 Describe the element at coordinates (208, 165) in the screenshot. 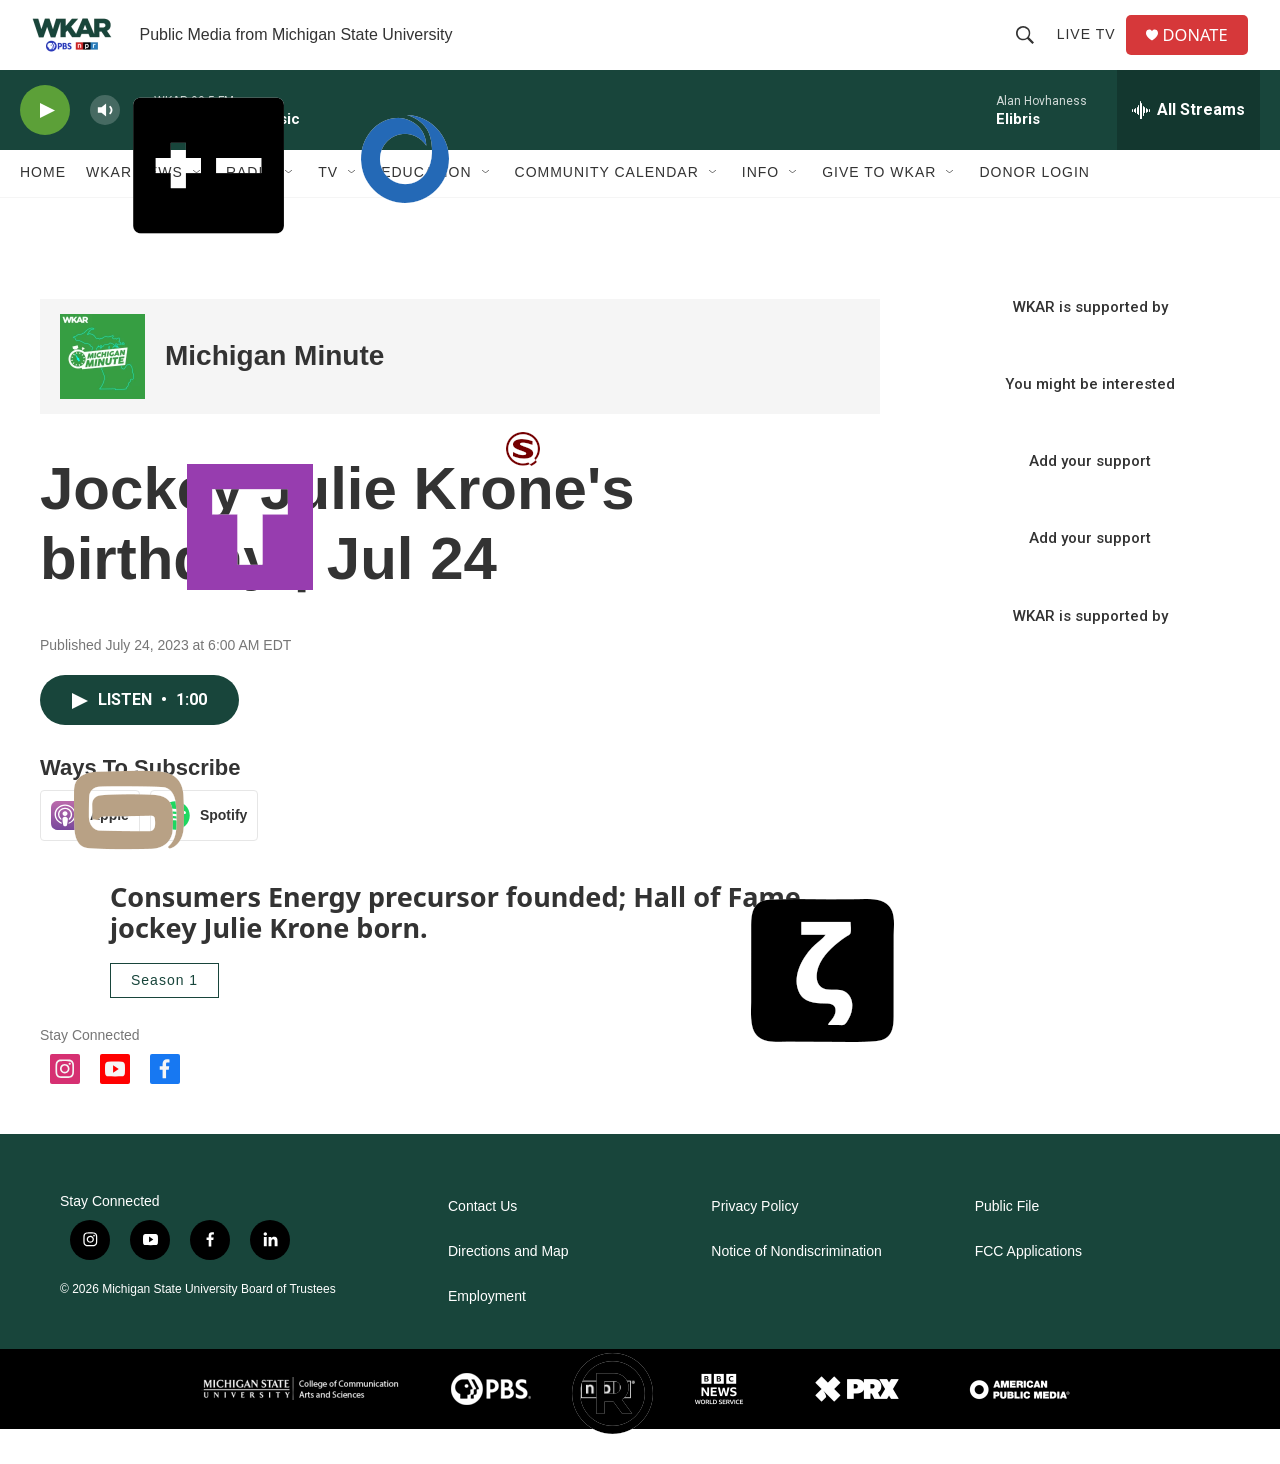

I see `adjust quantity or value up or down` at that location.